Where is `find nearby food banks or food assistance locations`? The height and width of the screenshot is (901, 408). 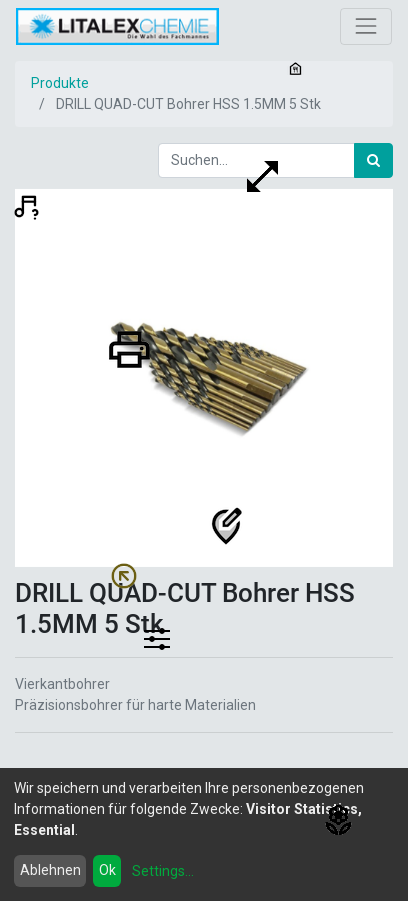 find nearby food banks or food assistance locations is located at coordinates (295, 68).